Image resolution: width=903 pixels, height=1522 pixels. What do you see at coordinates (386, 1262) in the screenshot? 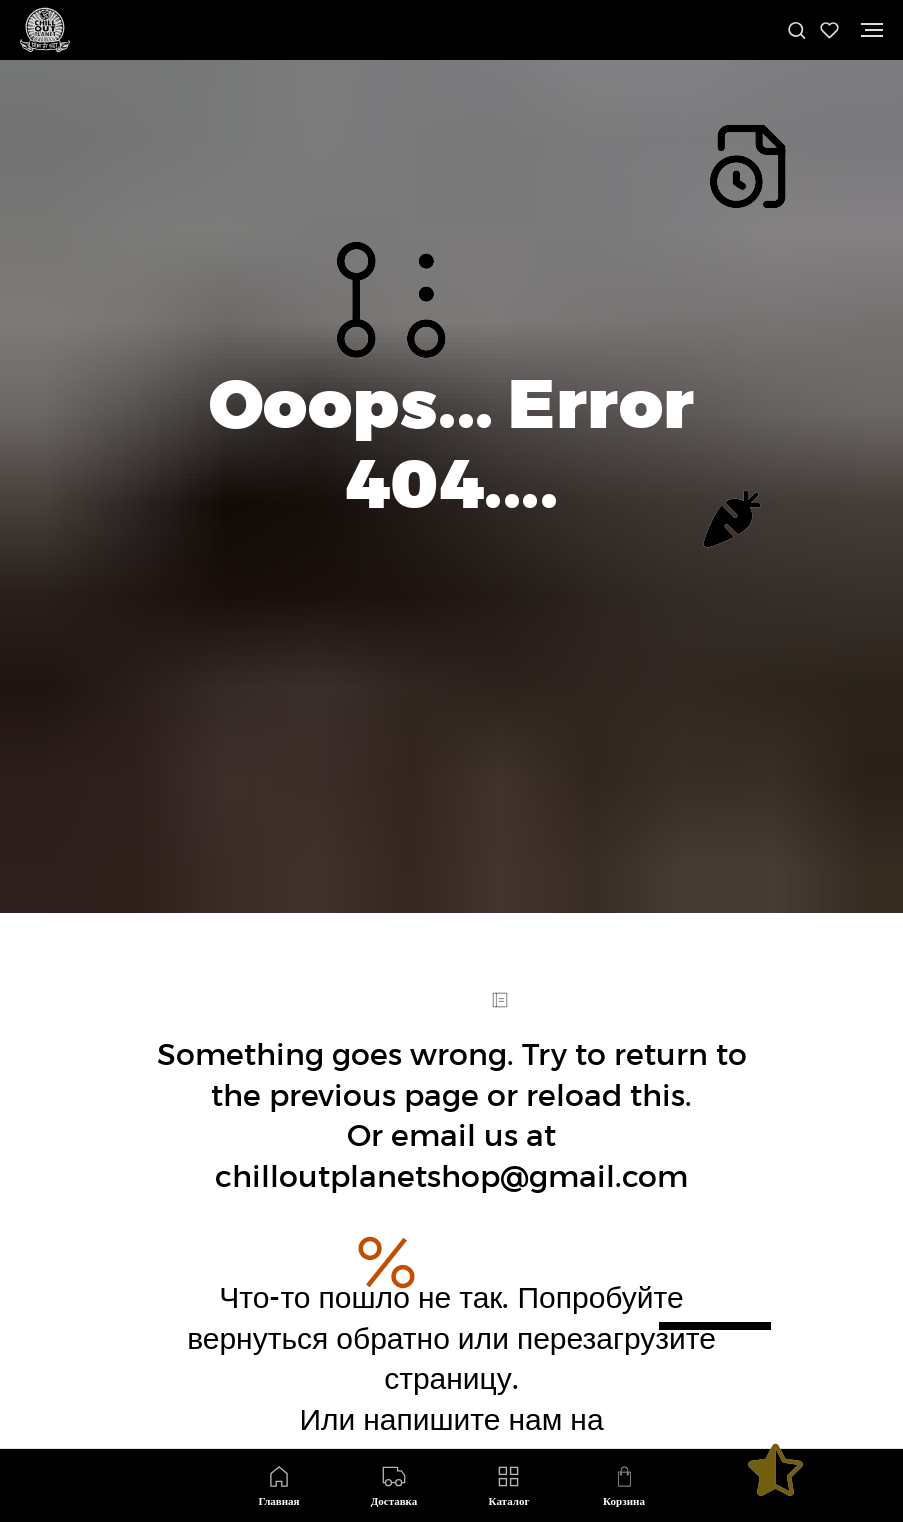
I see `view or apply a percentage value` at bounding box center [386, 1262].